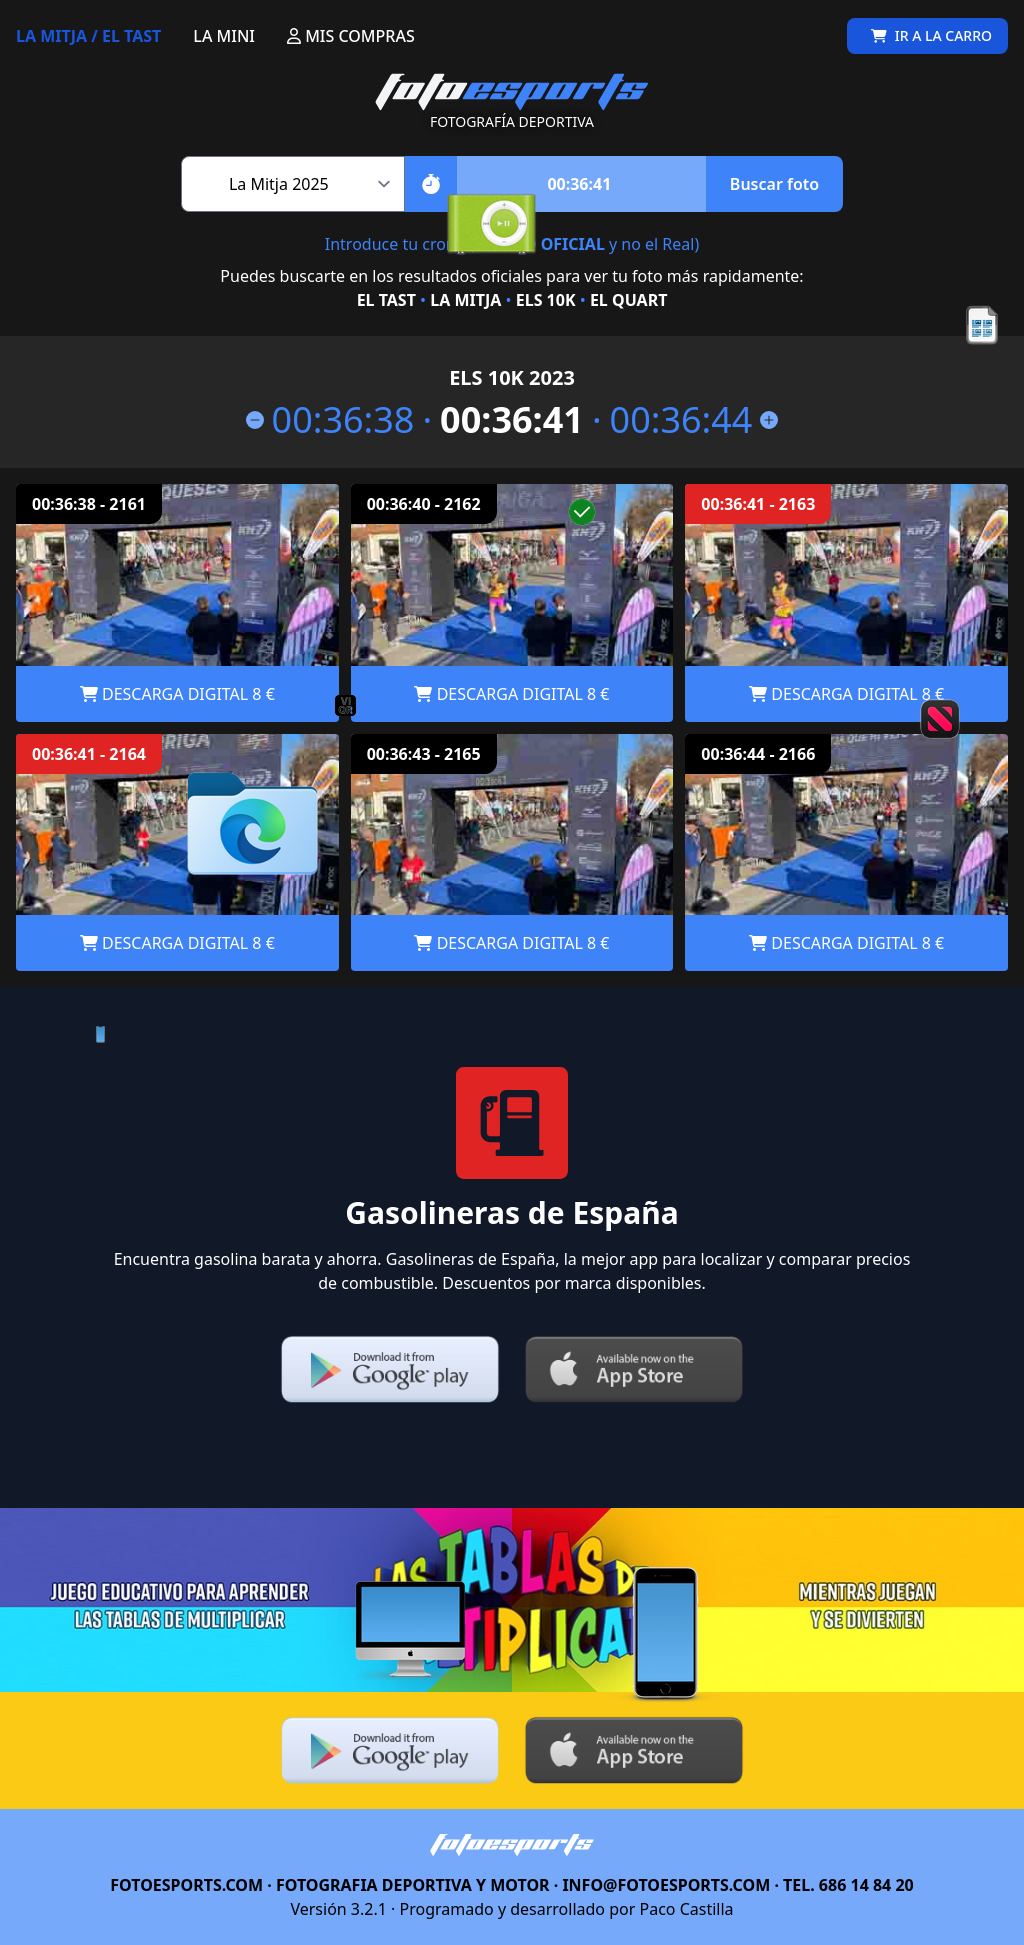 The image size is (1024, 1945). I want to click on libreoffice master document file type, so click(982, 325).